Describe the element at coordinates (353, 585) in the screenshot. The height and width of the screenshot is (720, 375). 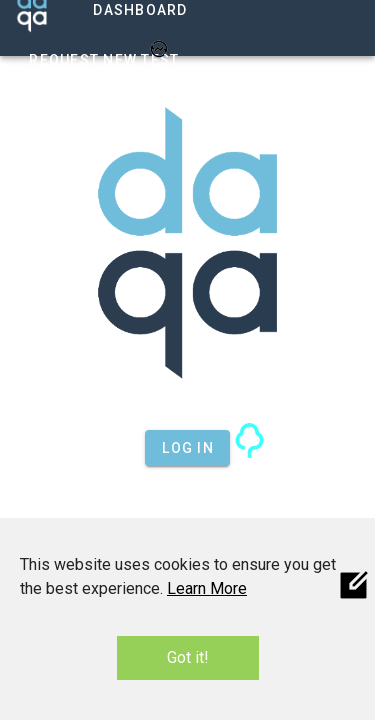
I see `edit or compose a new document` at that location.